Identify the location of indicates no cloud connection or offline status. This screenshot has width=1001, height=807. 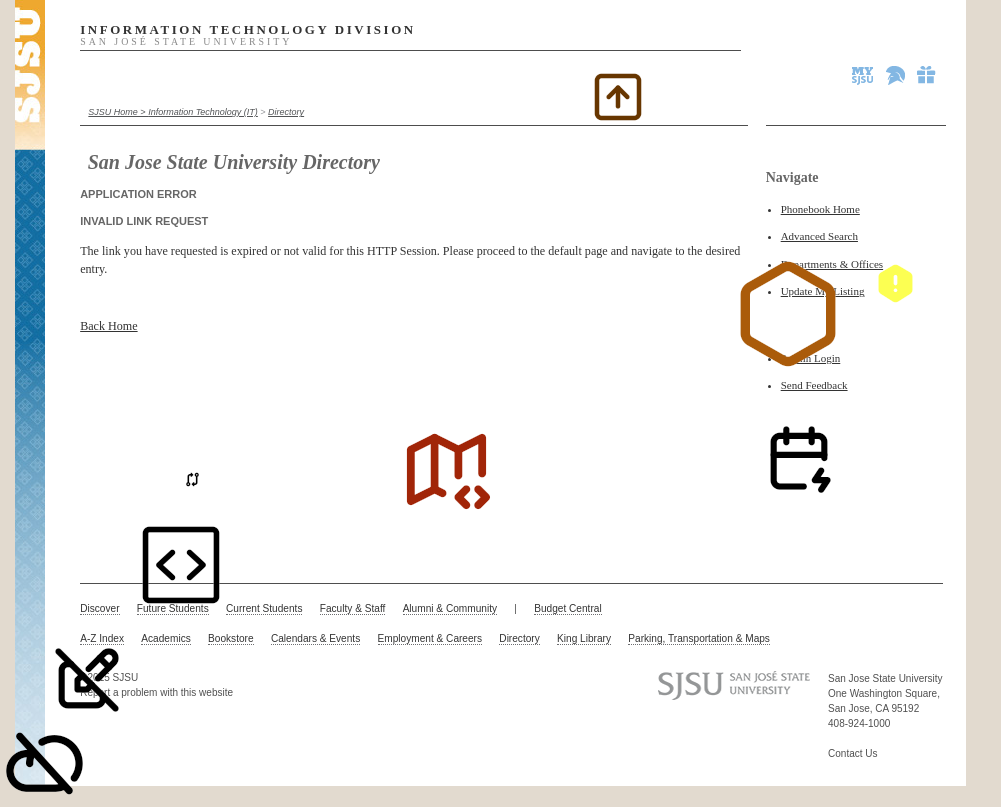
(44, 763).